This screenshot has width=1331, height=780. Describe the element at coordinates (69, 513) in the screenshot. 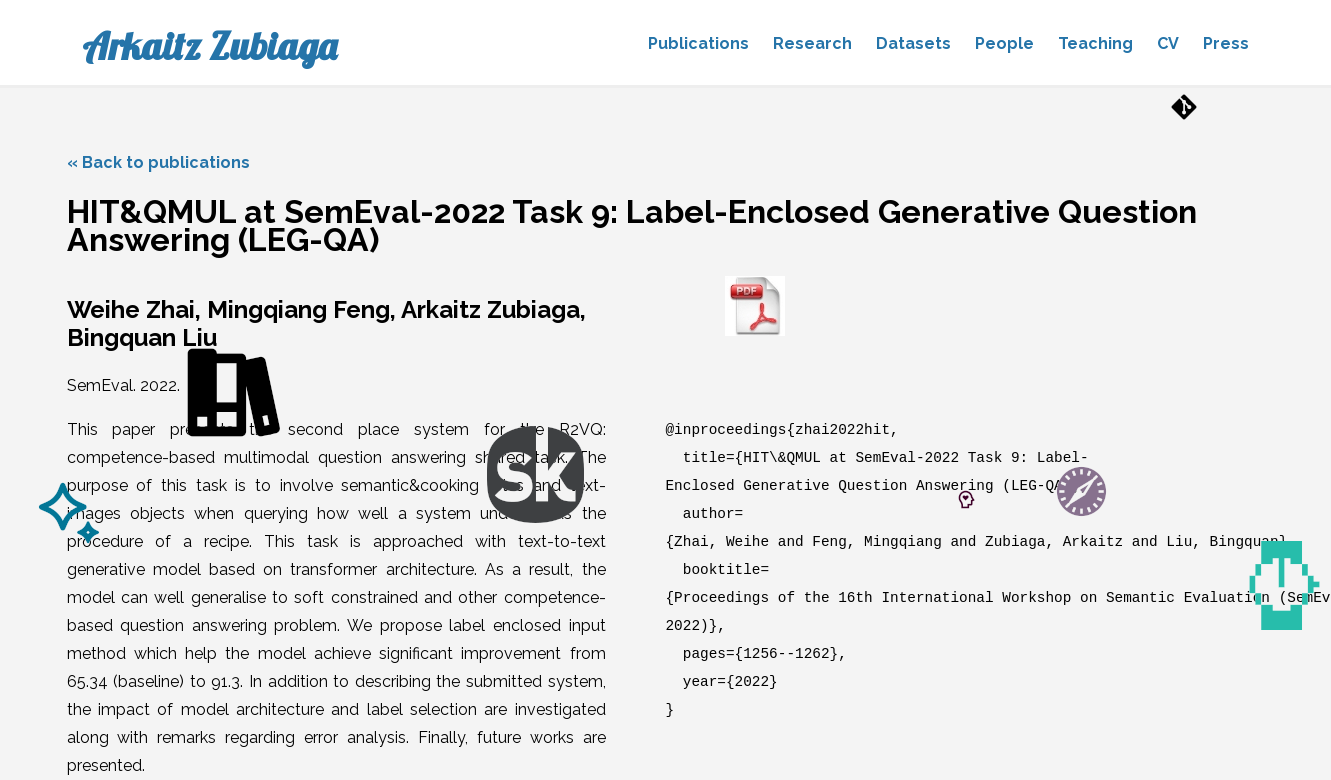

I see `open Google Bard AI assistant` at that location.